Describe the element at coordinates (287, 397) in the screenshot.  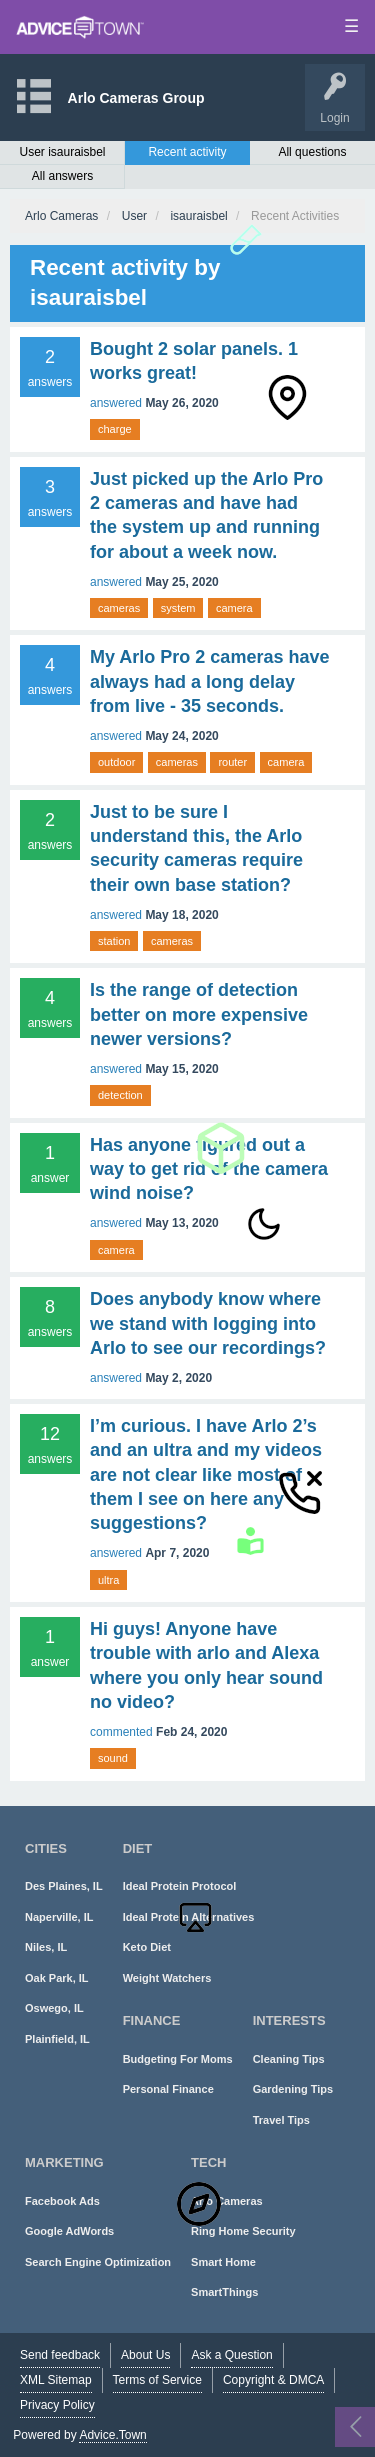
I see `view location on map` at that location.